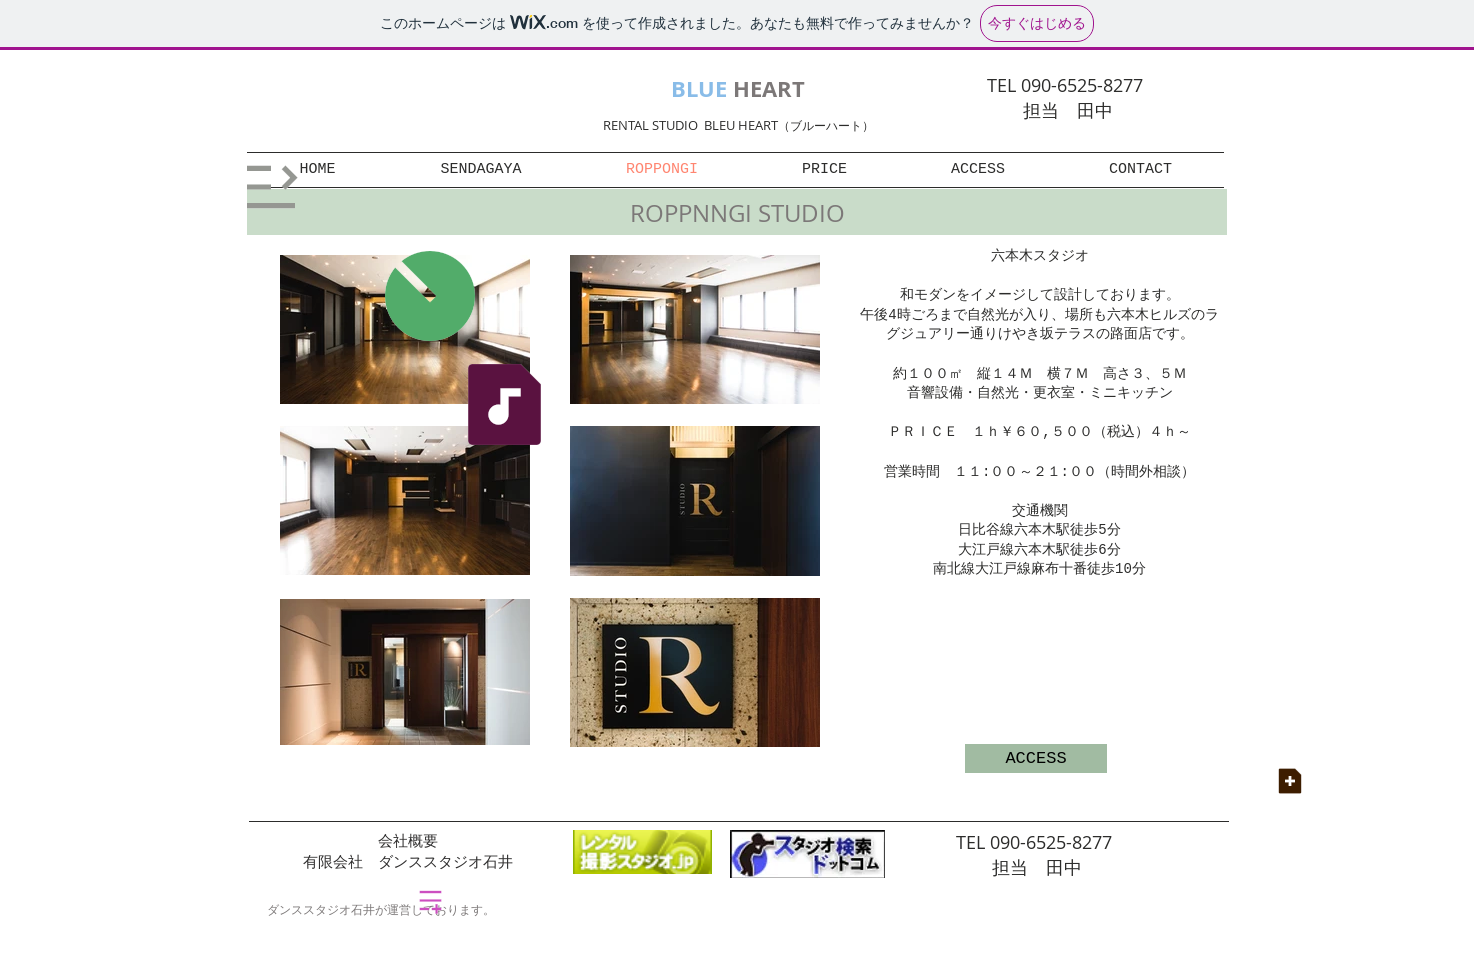  What do you see at coordinates (430, 296) in the screenshot?
I see `scan a QR code or barcode` at bounding box center [430, 296].